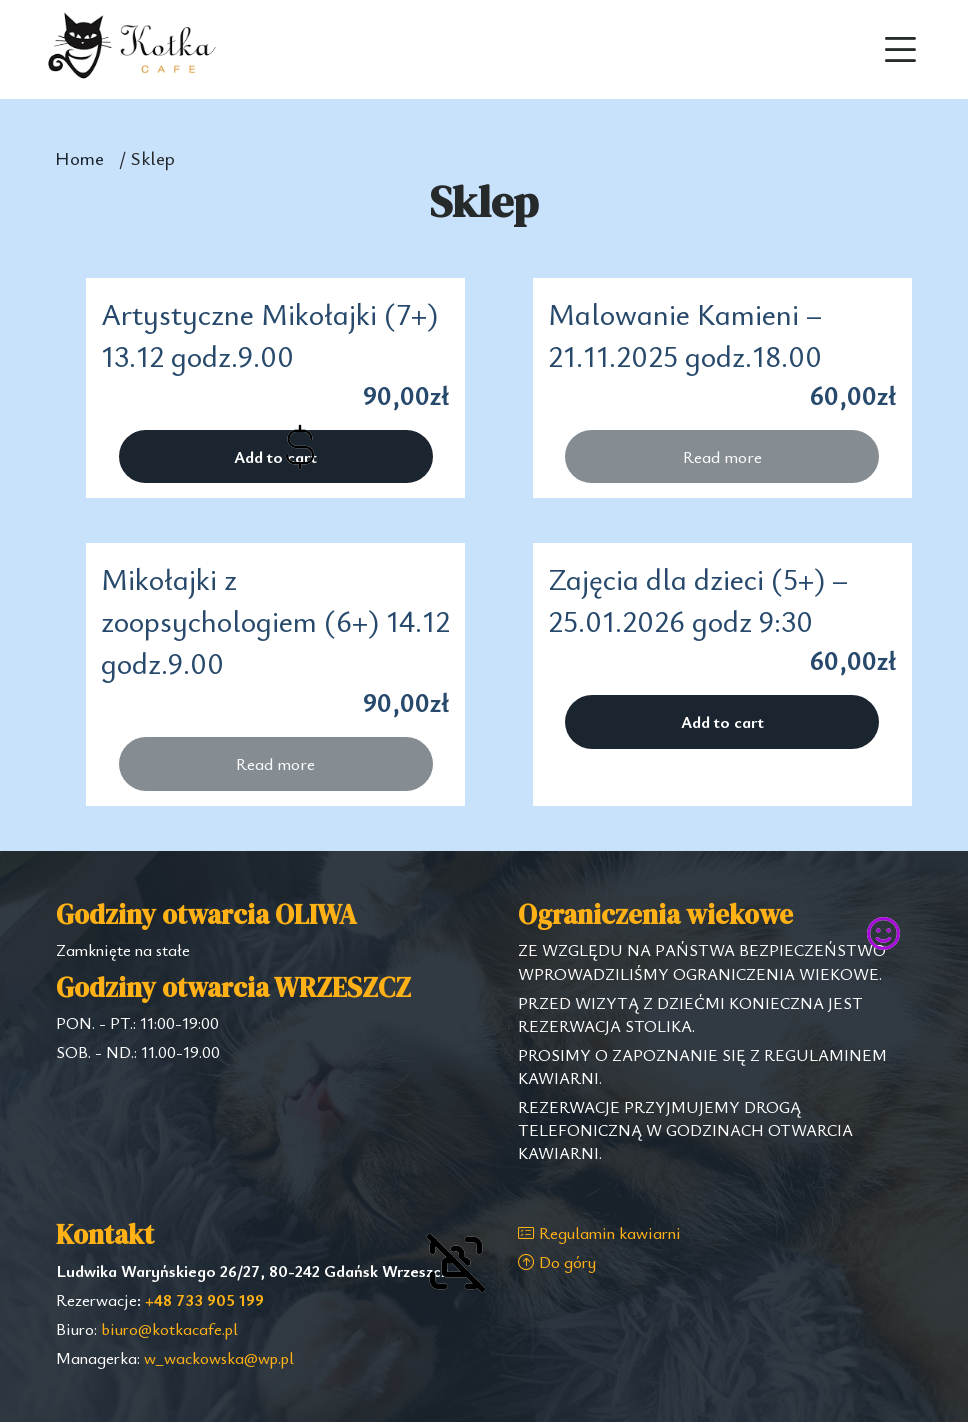  What do you see at coordinates (300, 447) in the screenshot?
I see `view account balance or financial information` at bounding box center [300, 447].